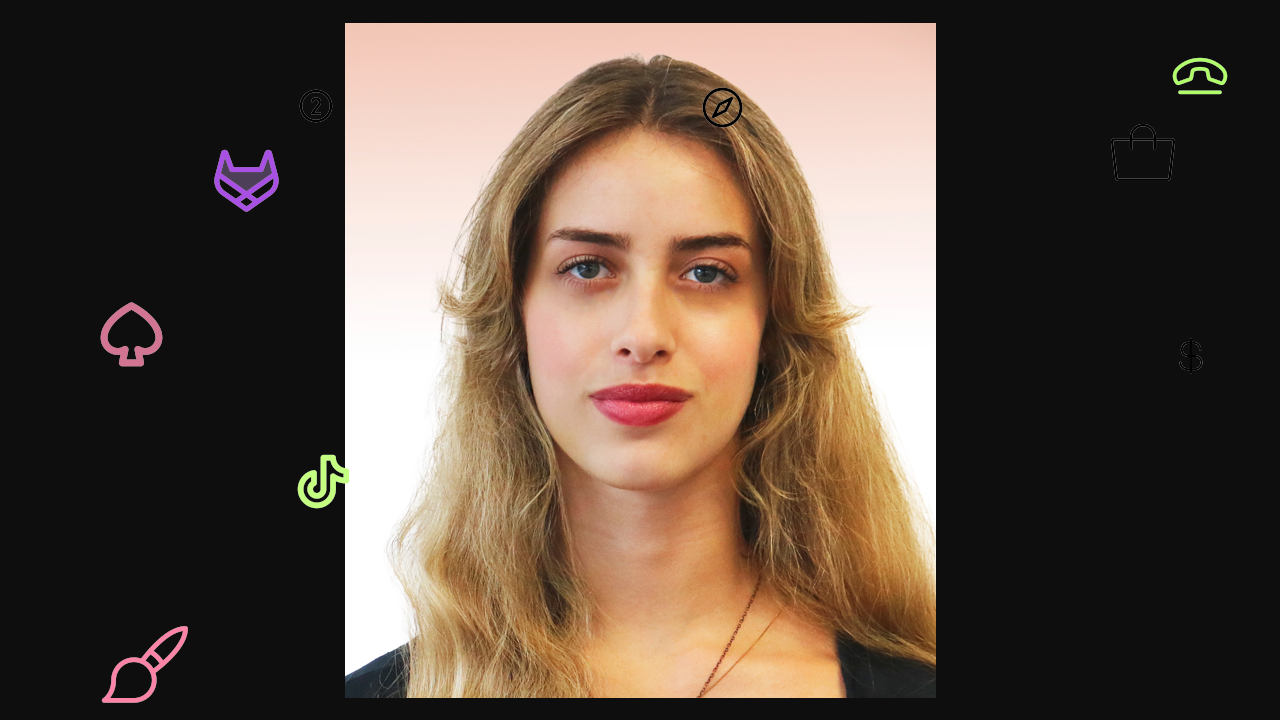 This screenshot has width=1280, height=720. I want to click on open TikTok app, so click(323, 482).